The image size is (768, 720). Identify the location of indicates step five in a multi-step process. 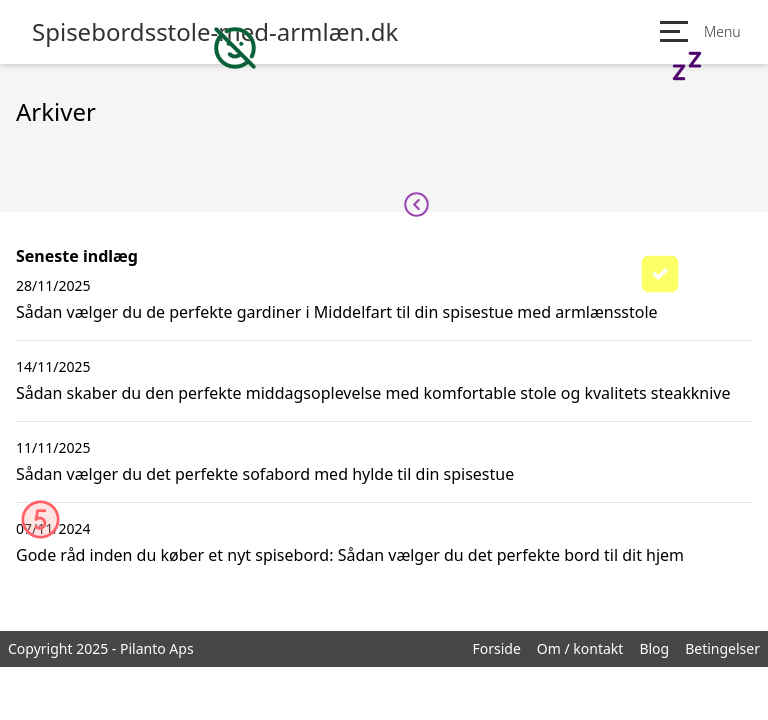
(40, 519).